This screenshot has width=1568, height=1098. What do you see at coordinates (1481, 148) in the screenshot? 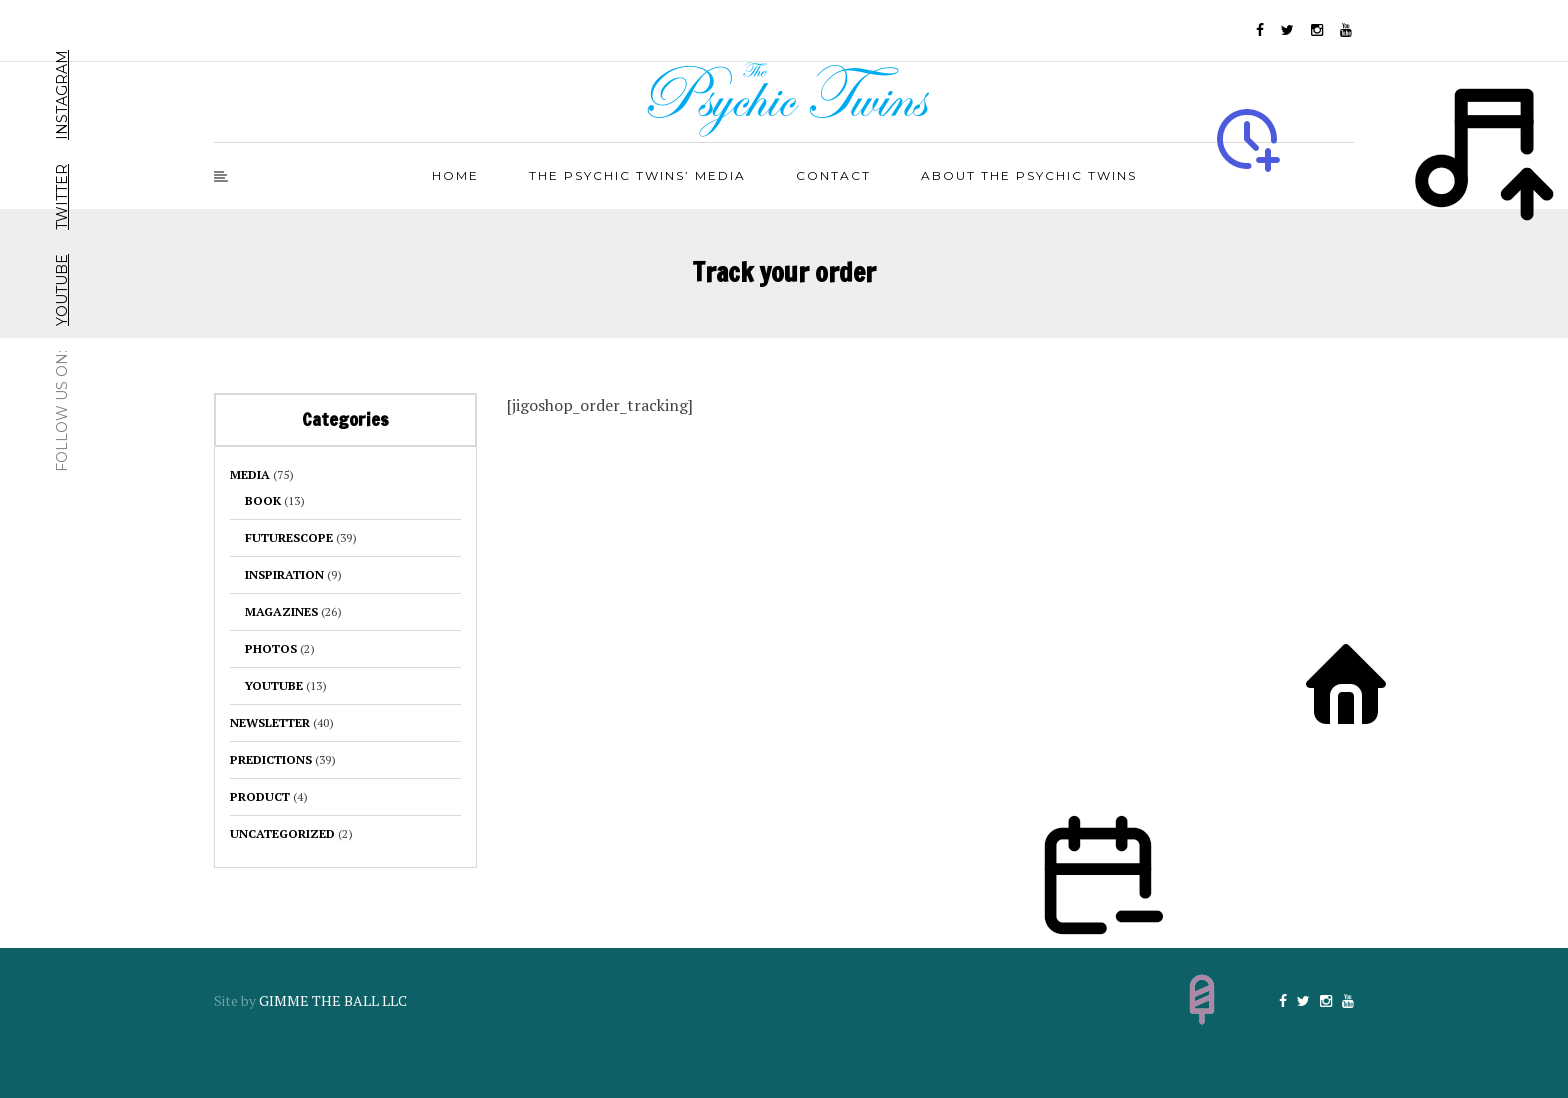
I see `increase music volume` at bounding box center [1481, 148].